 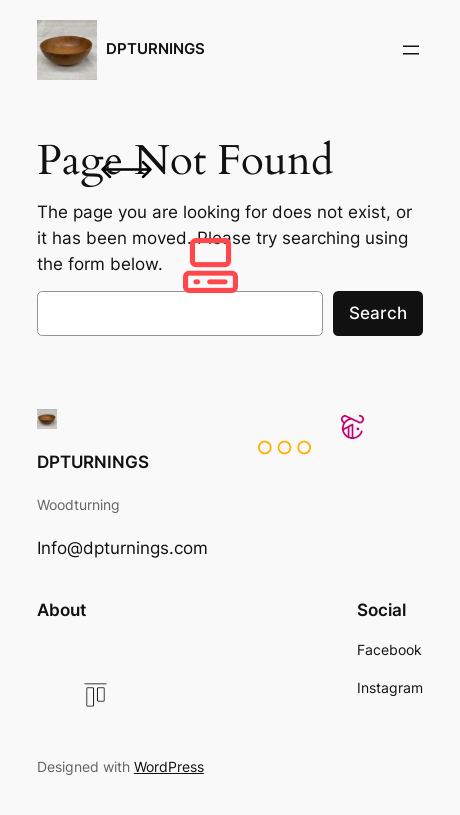 What do you see at coordinates (284, 447) in the screenshot?
I see `open more options menu` at bounding box center [284, 447].